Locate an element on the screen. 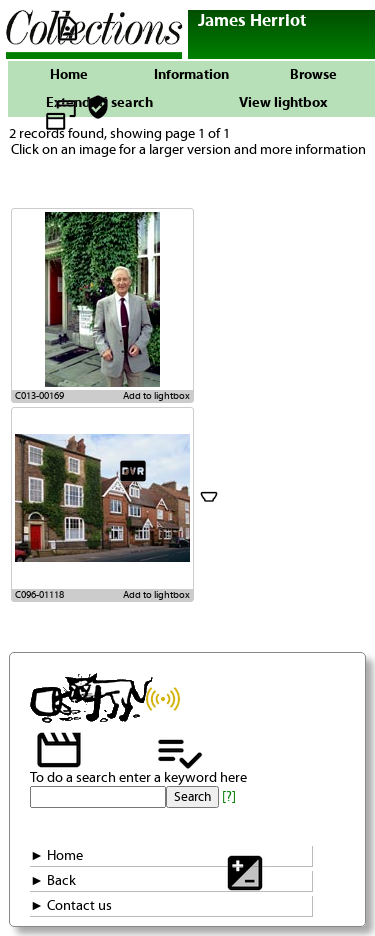  item successfully added to playlist is located at coordinates (179, 752).